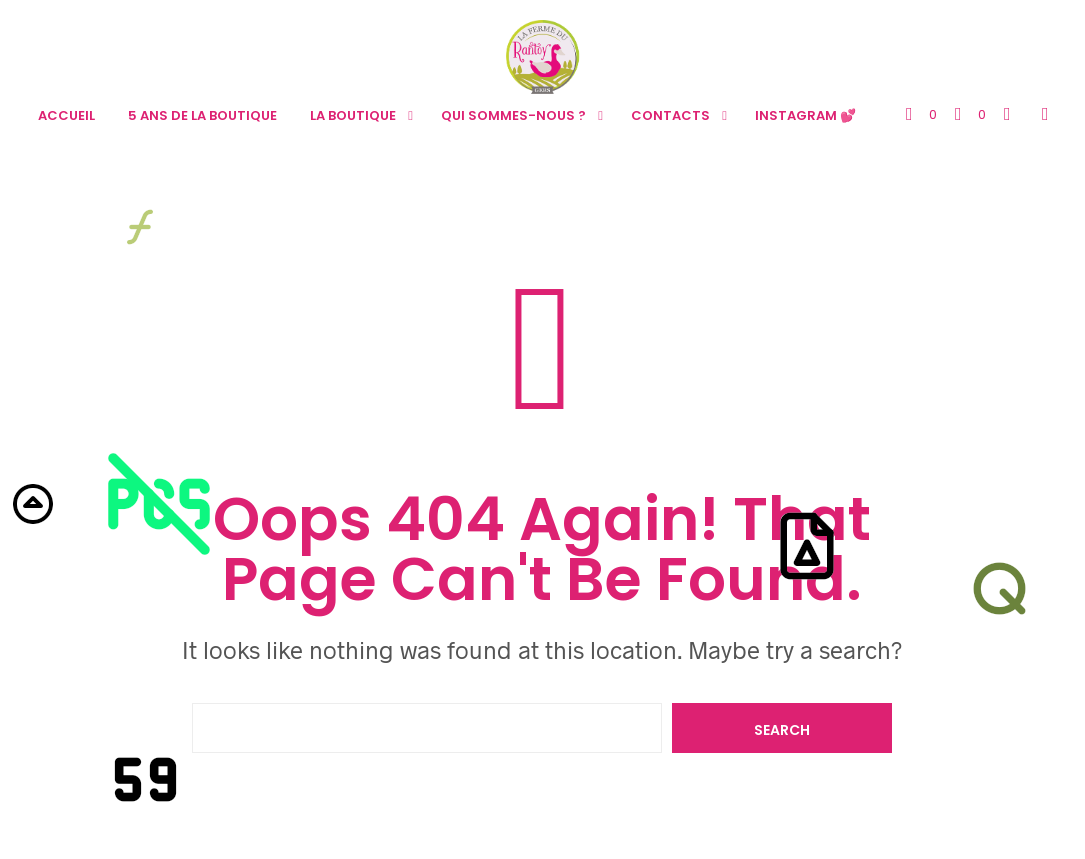  Describe the element at coordinates (807, 546) in the screenshot. I see `view file changes or differences` at that location.